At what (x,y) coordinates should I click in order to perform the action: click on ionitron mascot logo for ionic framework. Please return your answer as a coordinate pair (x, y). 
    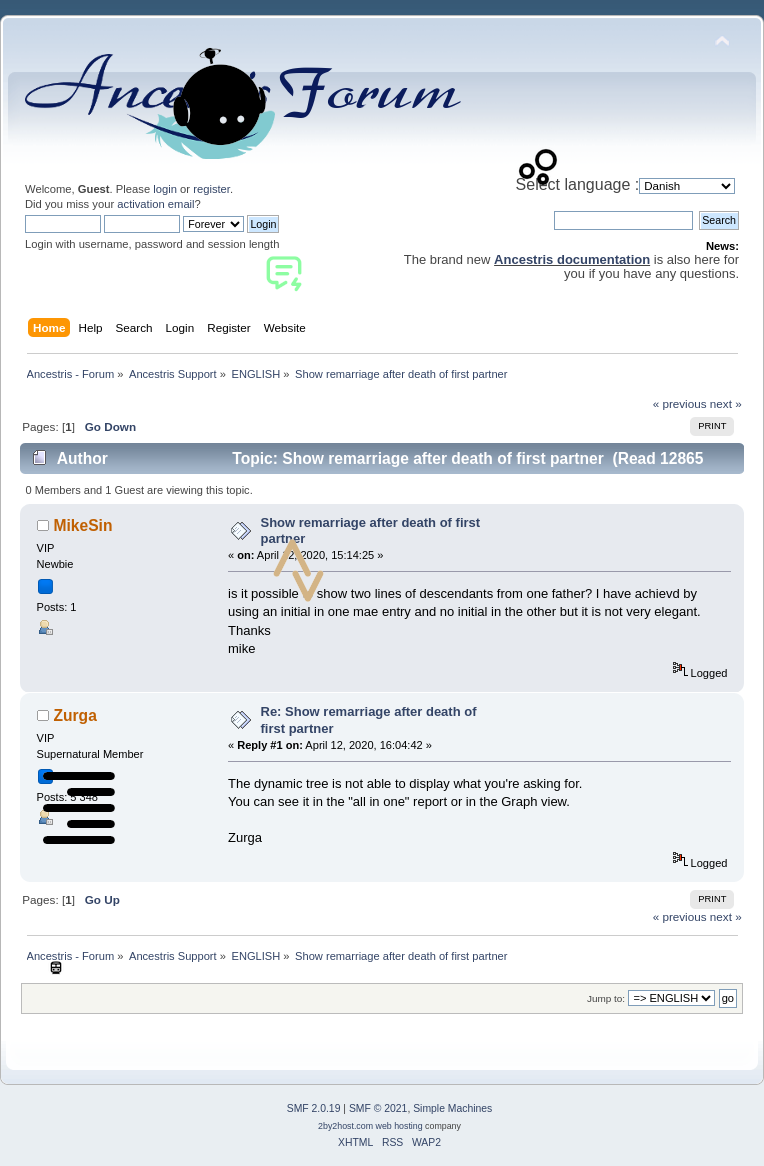
    Looking at the image, I should click on (219, 96).